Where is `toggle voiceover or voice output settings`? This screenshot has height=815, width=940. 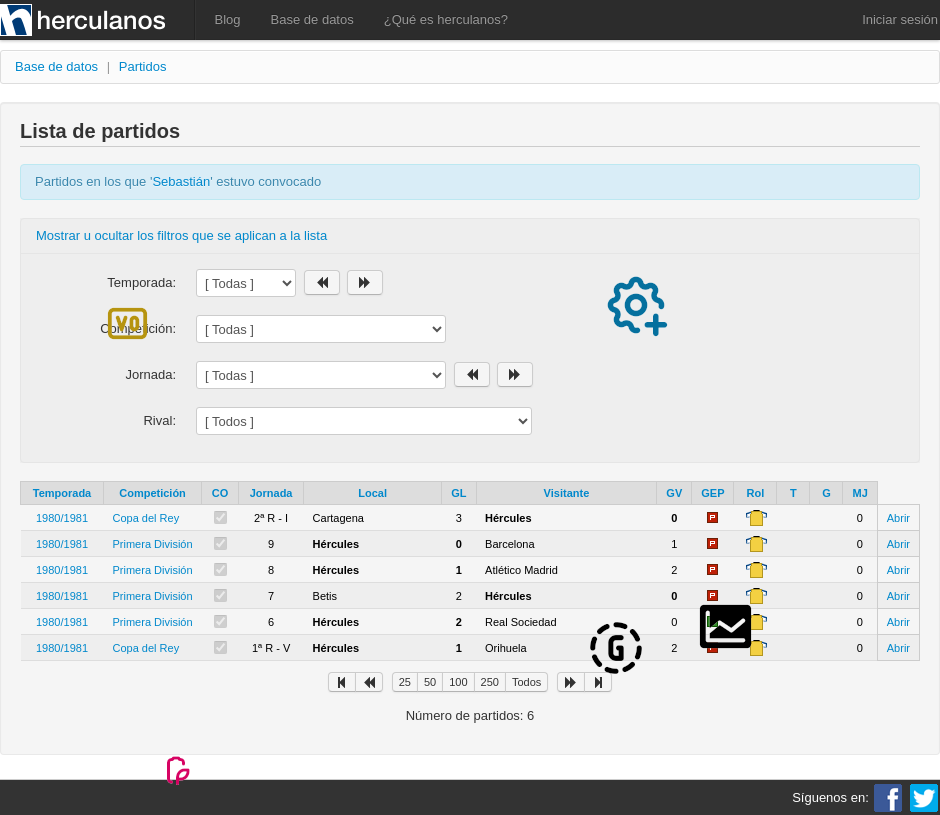 toggle voiceover or voice output settings is located at coordinates (127, 323).